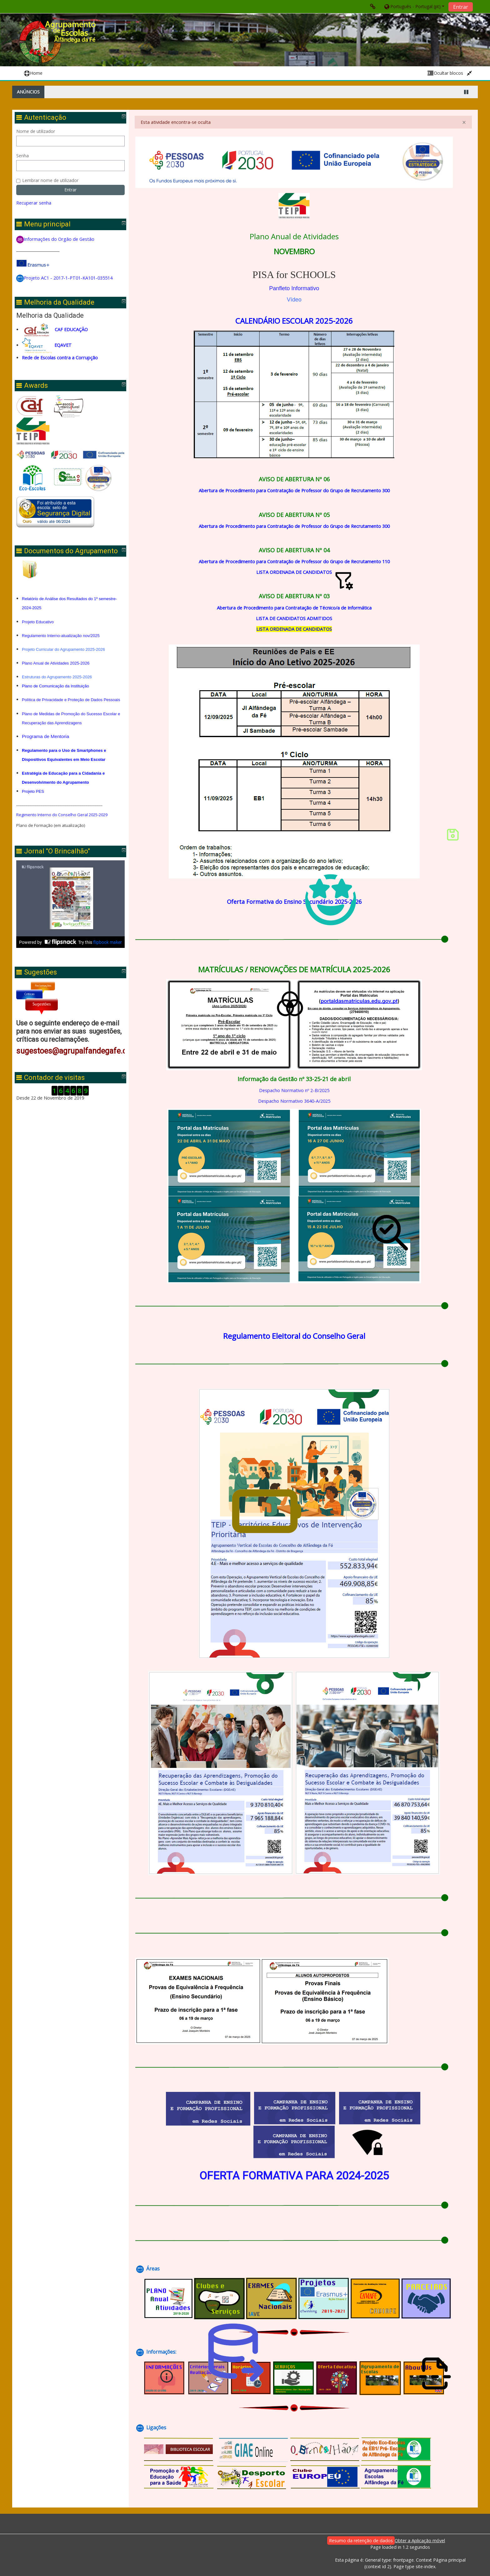 The height and width of the screenshot is (2576, 490). I want to click on insert a page break in the document, so click(435, 2373).